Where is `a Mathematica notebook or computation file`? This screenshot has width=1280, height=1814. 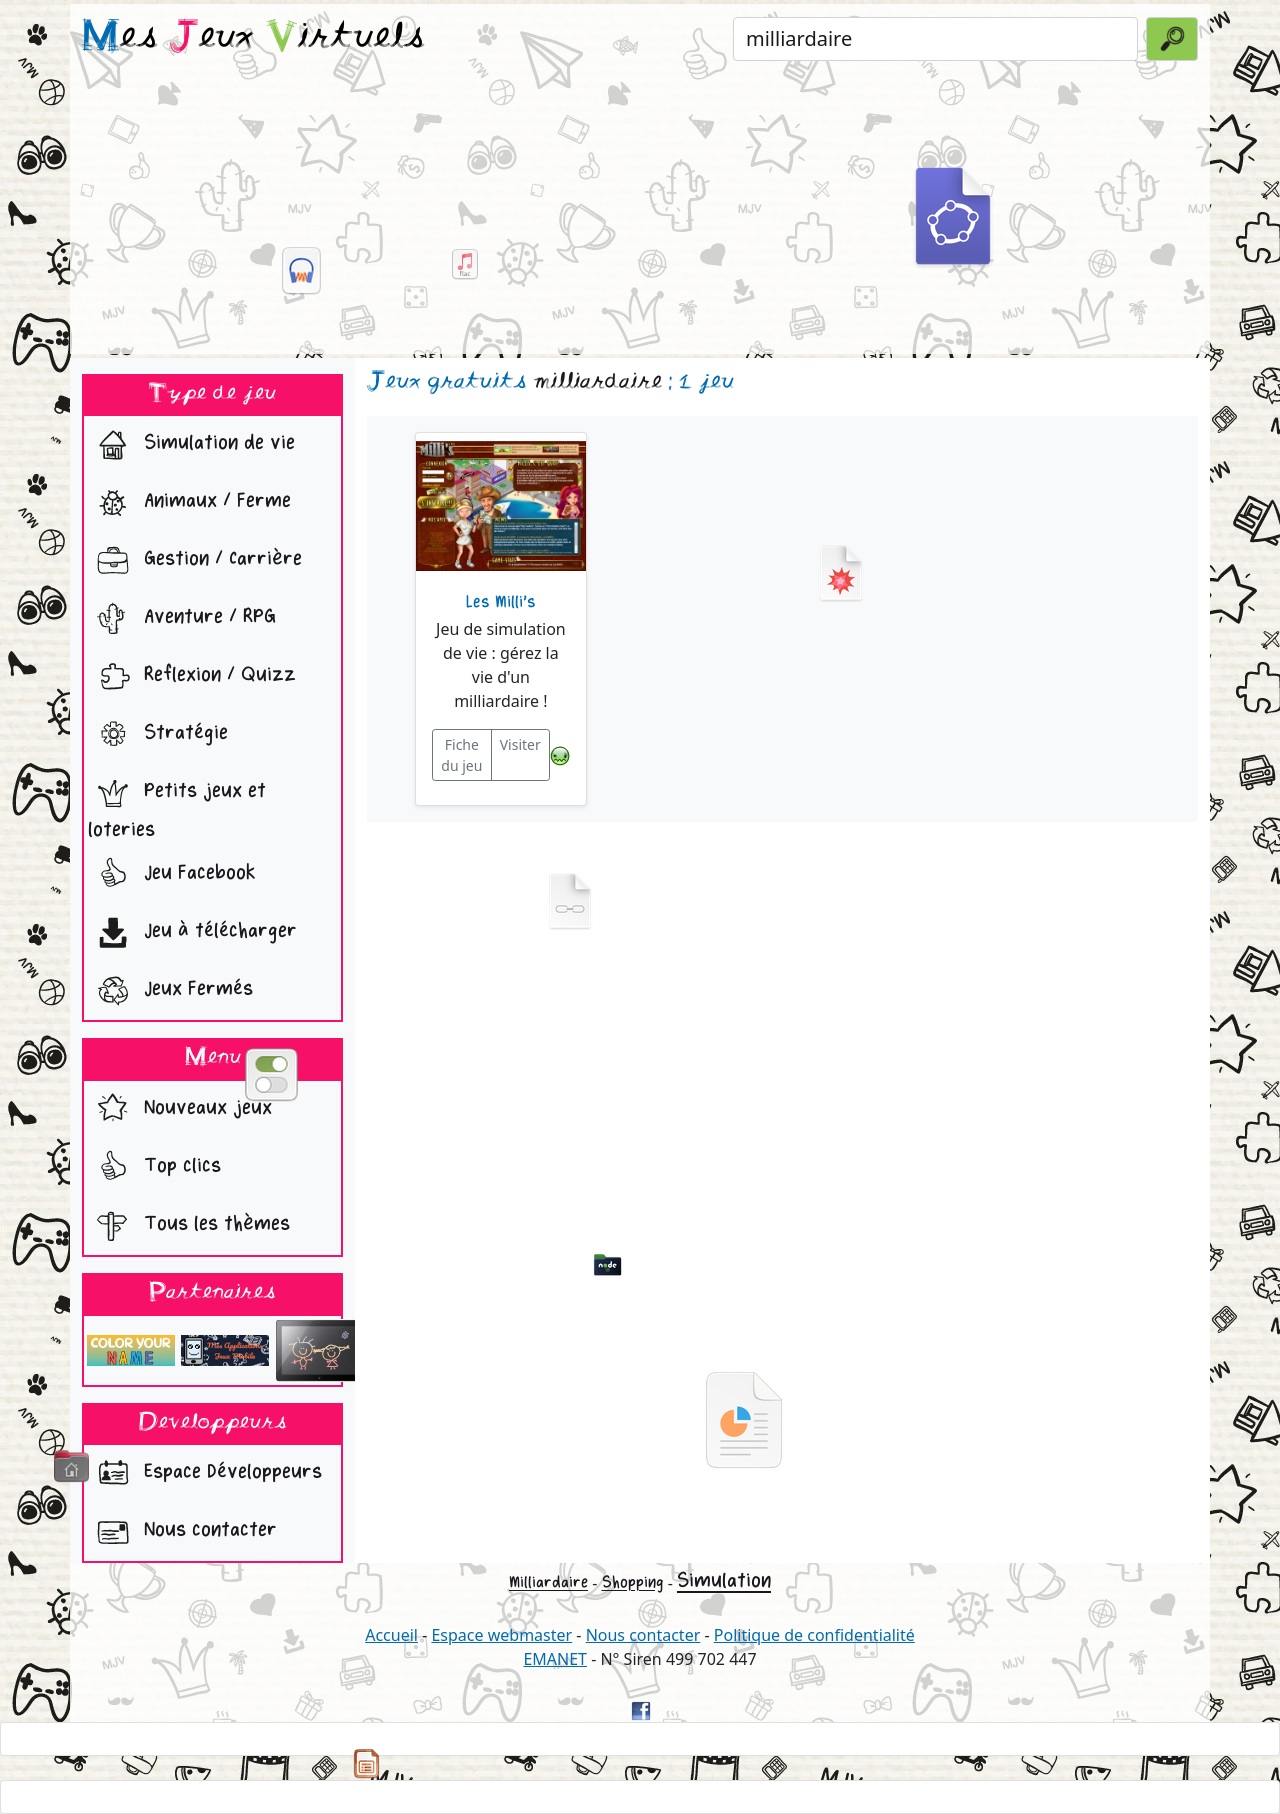 a Mathematica notebook or computation file is located at coordinates (841, 574).